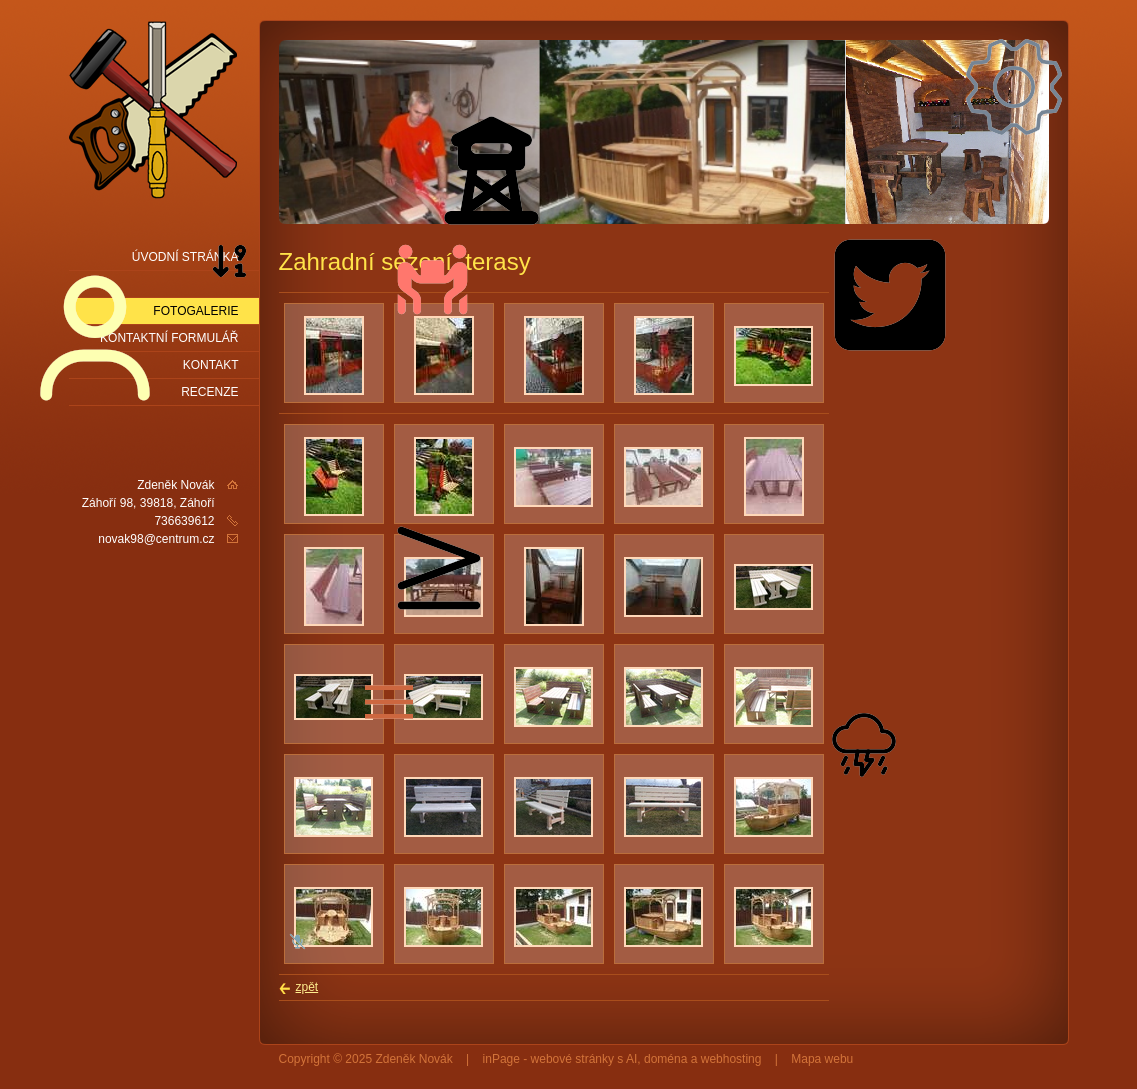 Image resolution: width=1137 pixels, height=1089 pixels. I want to click on sort numbers in descending order, so click(230, 261).